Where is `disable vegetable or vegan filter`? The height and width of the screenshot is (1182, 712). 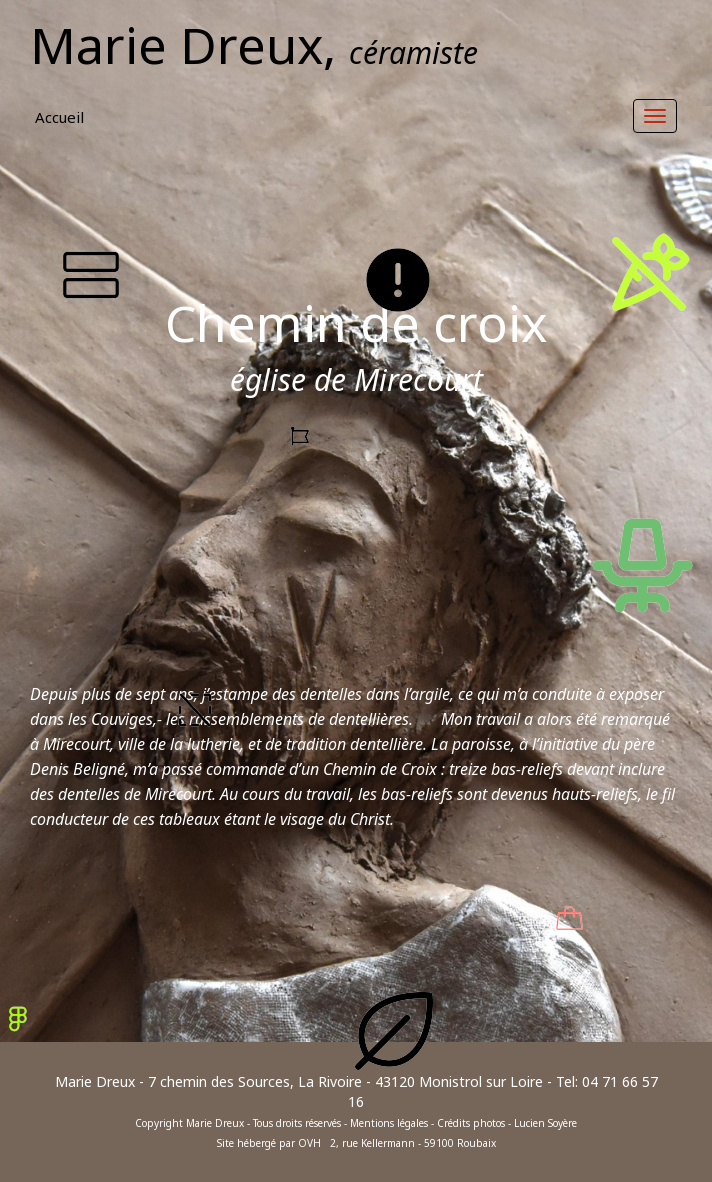 disable vegetable or vegan filter is located at coordinates (649, 274).